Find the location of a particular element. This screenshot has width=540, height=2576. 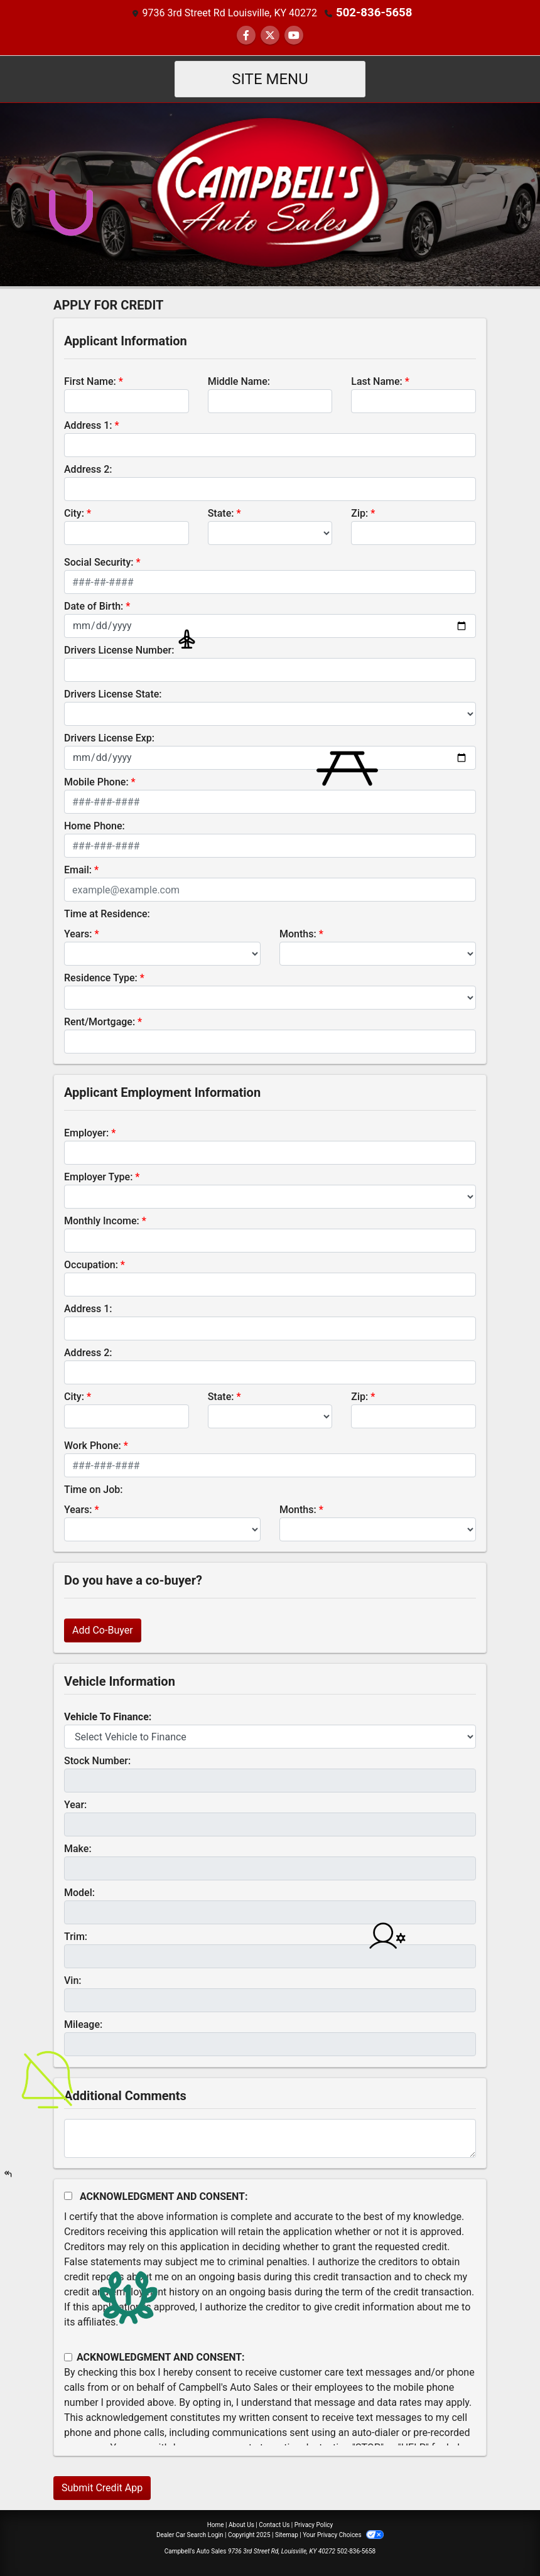

view wind energy or renewable power settings is located at coordinates (186, 639).